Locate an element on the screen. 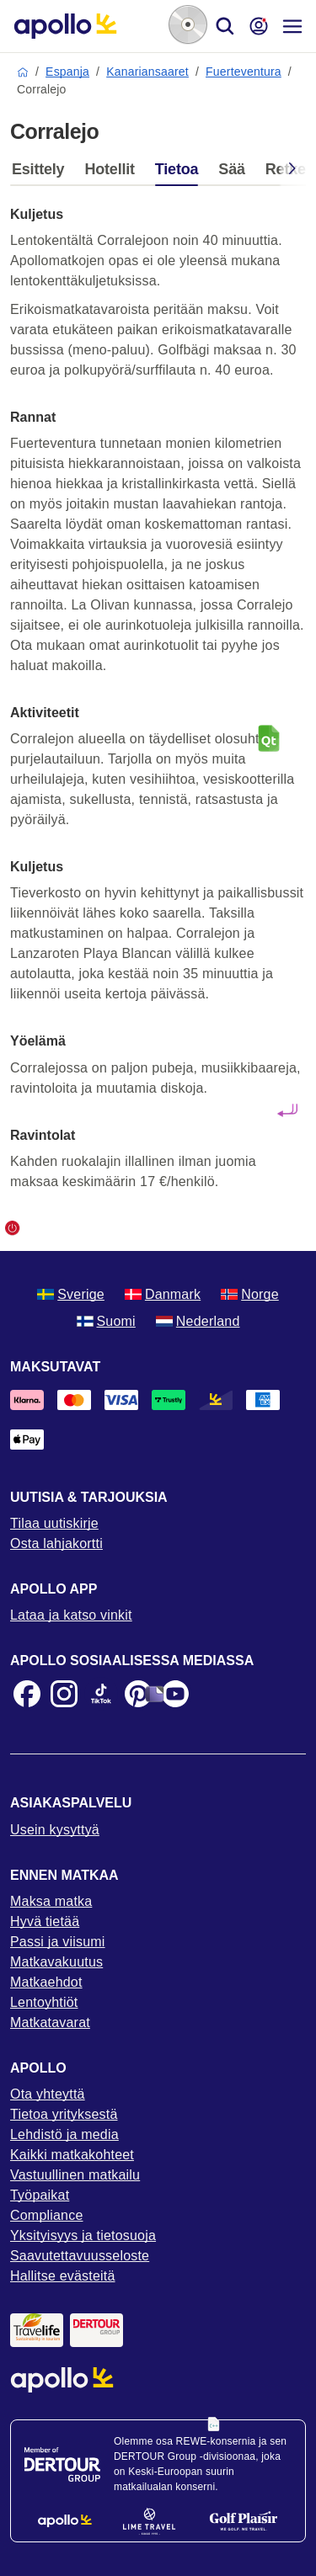 The height and width of the screenshot is (2576, 316). indicates a blank DVD-R disc ready for burning is located at coordinates (188, 24).